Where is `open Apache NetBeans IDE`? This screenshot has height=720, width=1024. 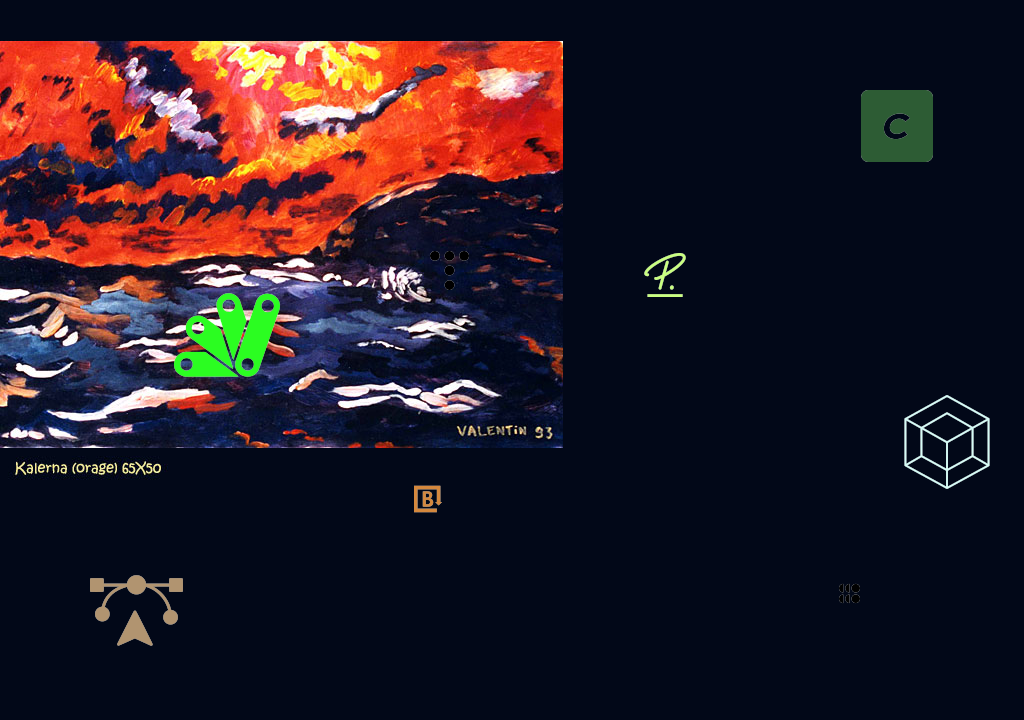
open Apache NetBeans IDE is located at coordinates (947, 442).